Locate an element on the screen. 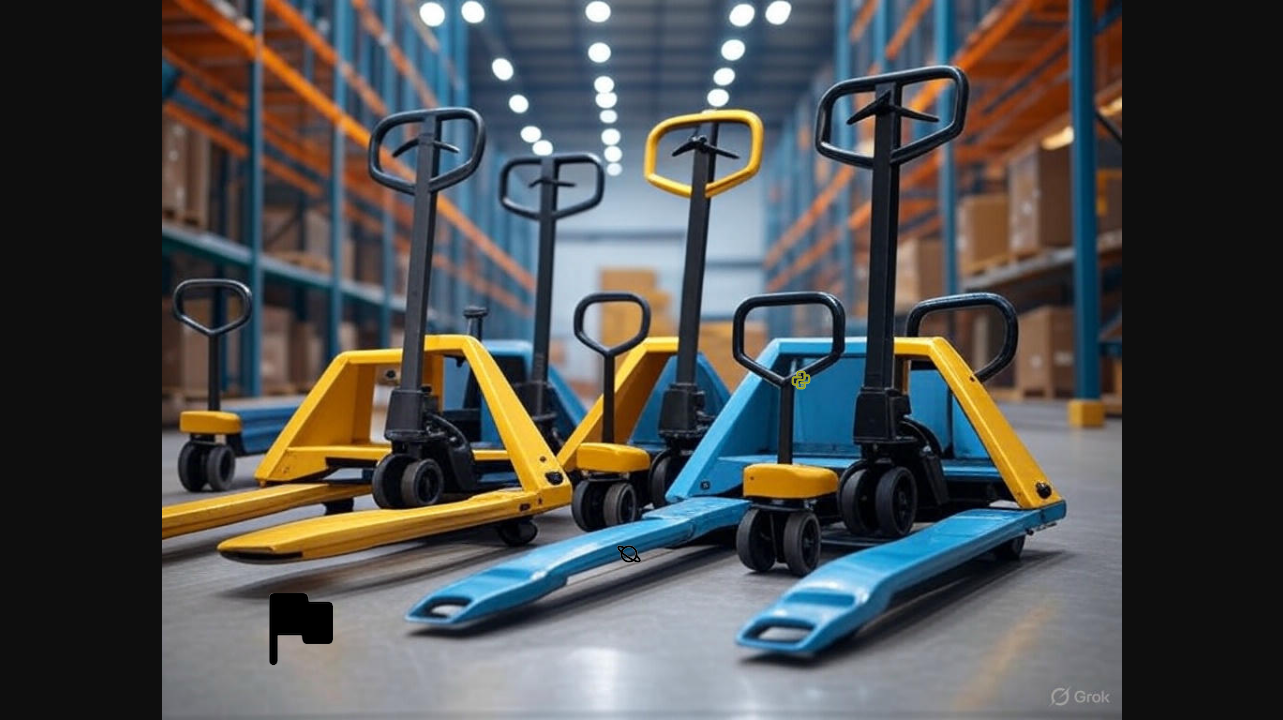 The image size is (1283, 720). flag or bookmark this item is located at coordinates (299, 627).